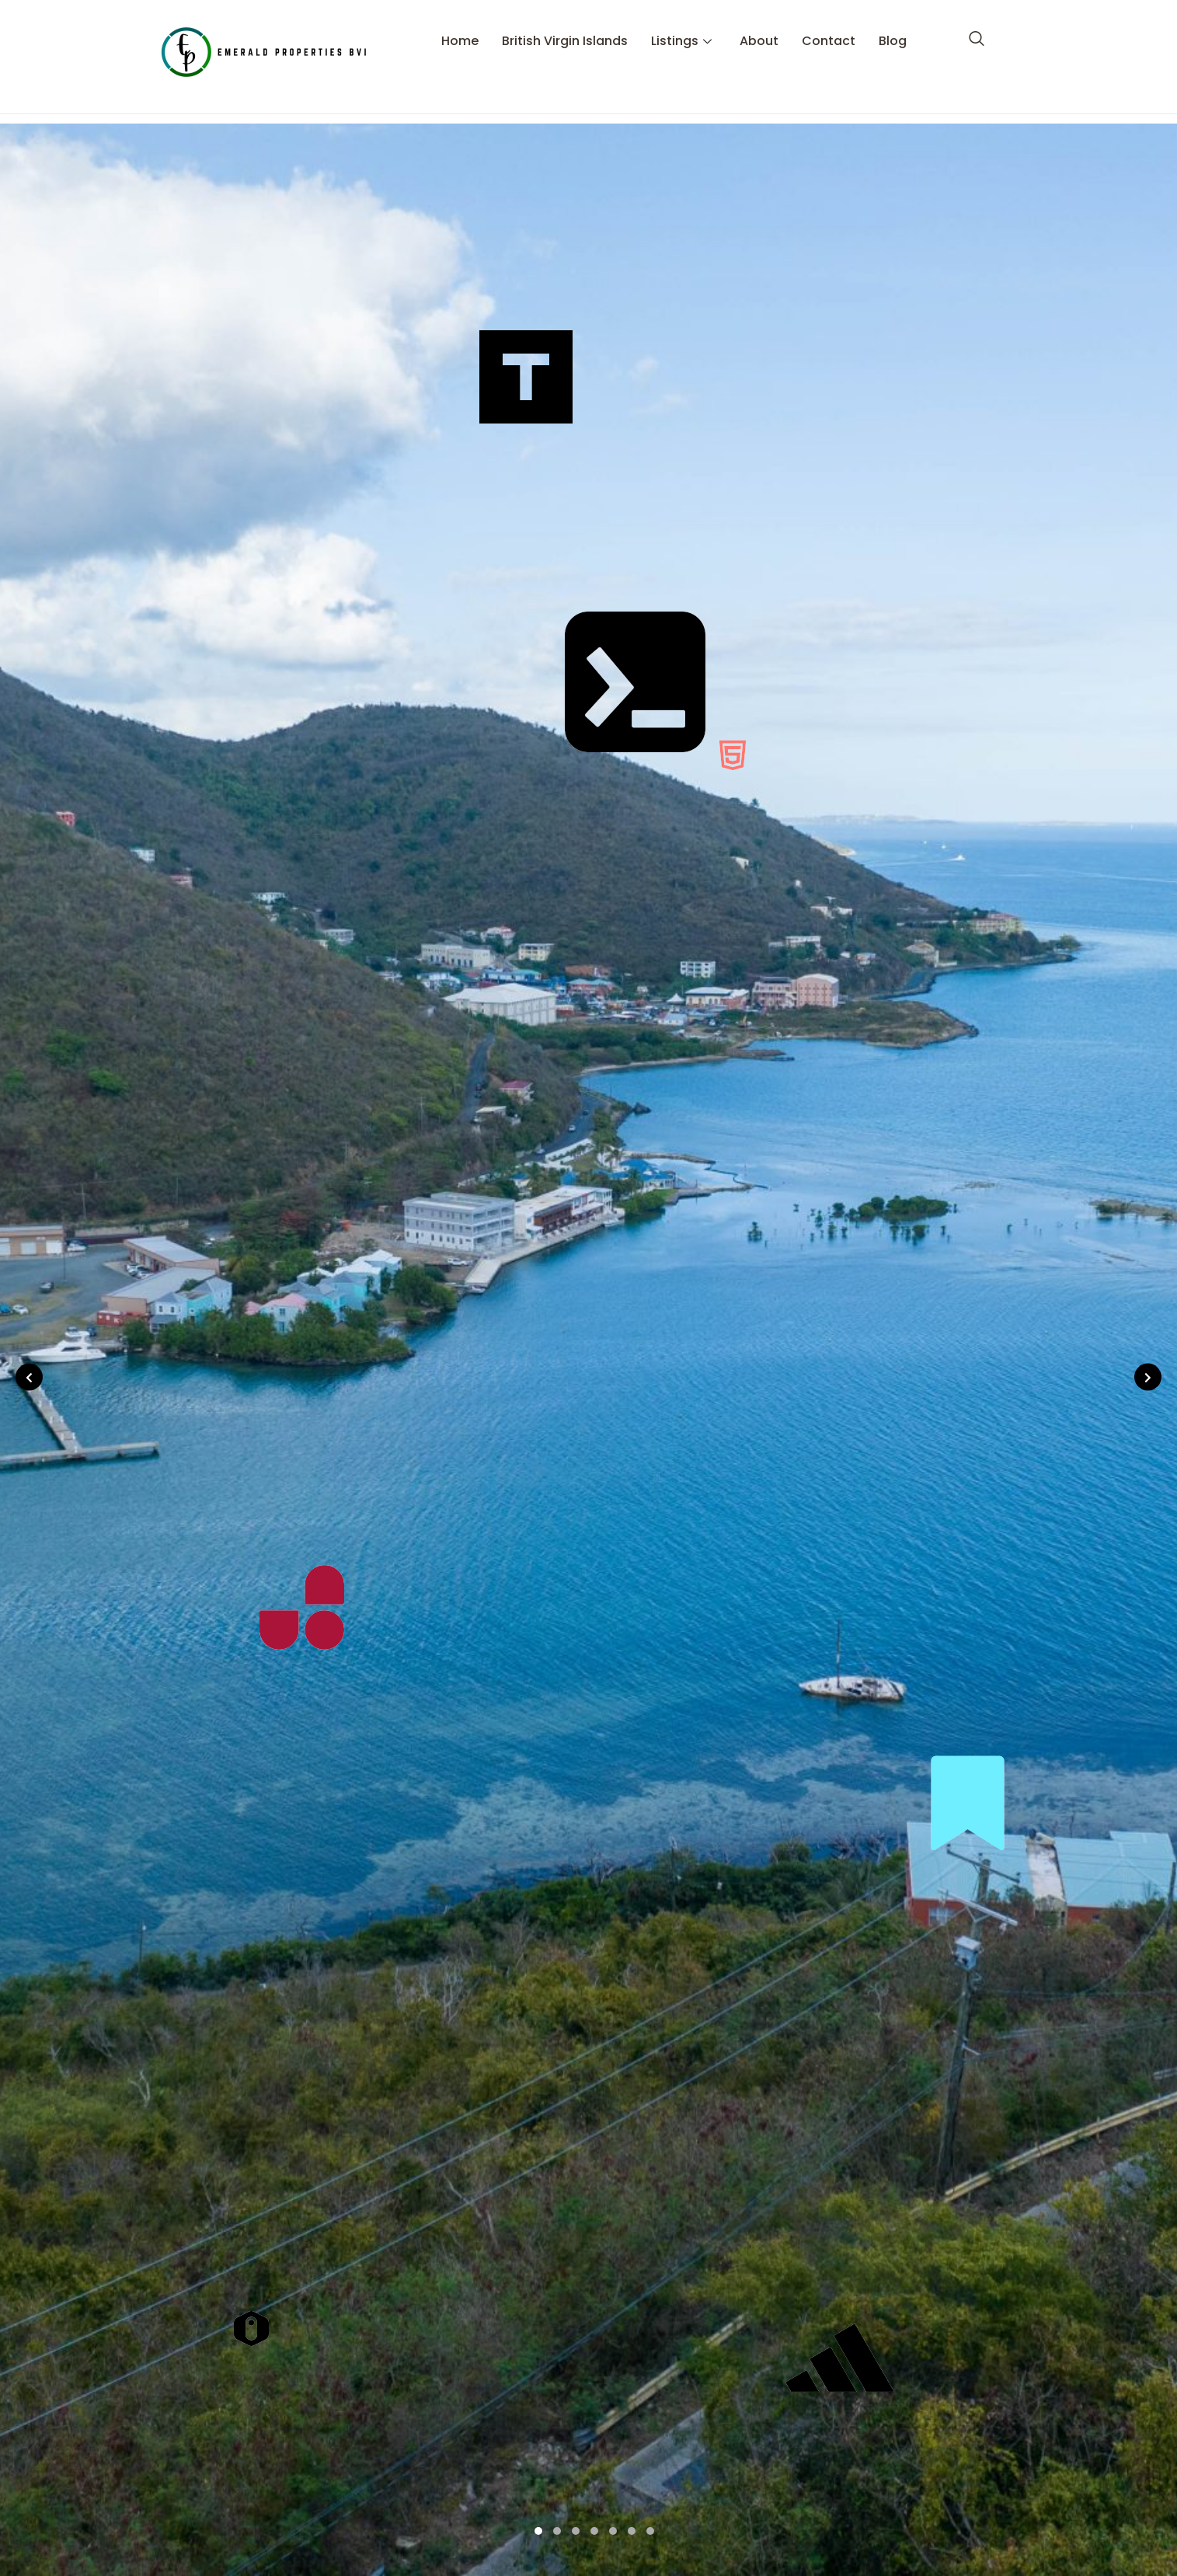 The width and height of the screenshot is (1177, 2576). Describe the element at coordinates (526, 377) in the screenshot. I see `open telegraph publishing platform` at that location.